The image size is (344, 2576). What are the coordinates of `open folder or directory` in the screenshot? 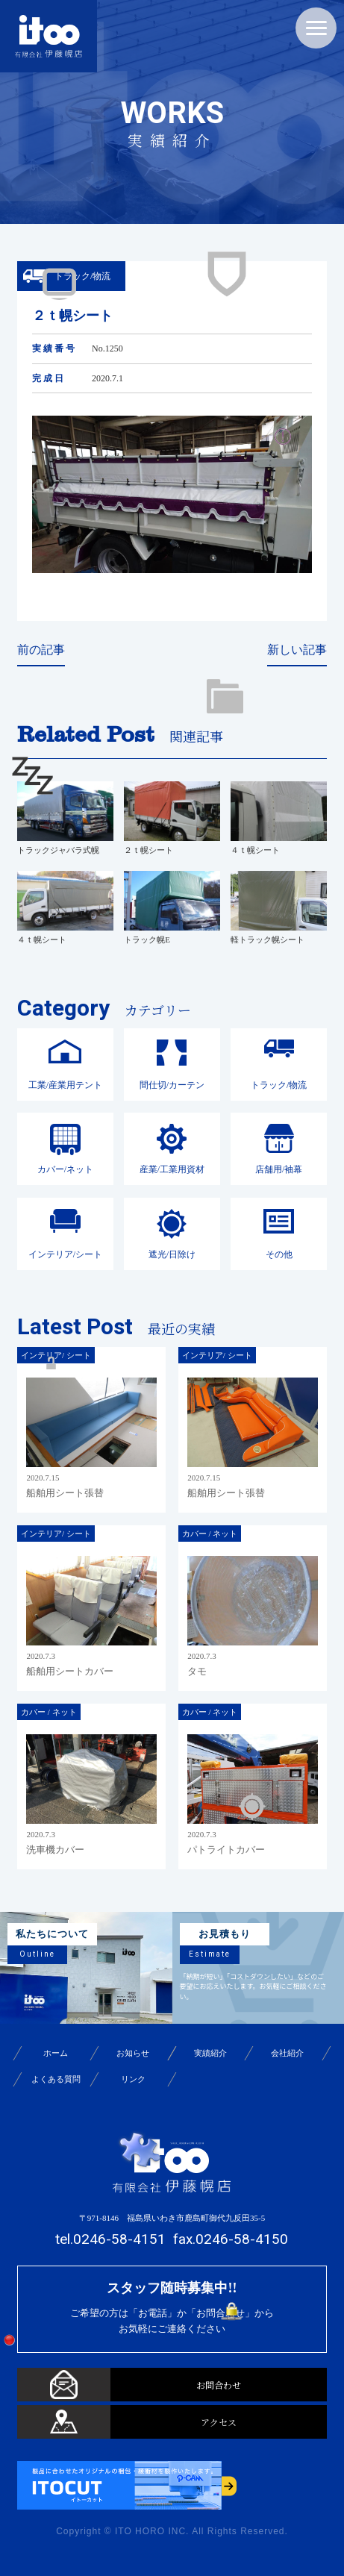 It's located at (225, 695).